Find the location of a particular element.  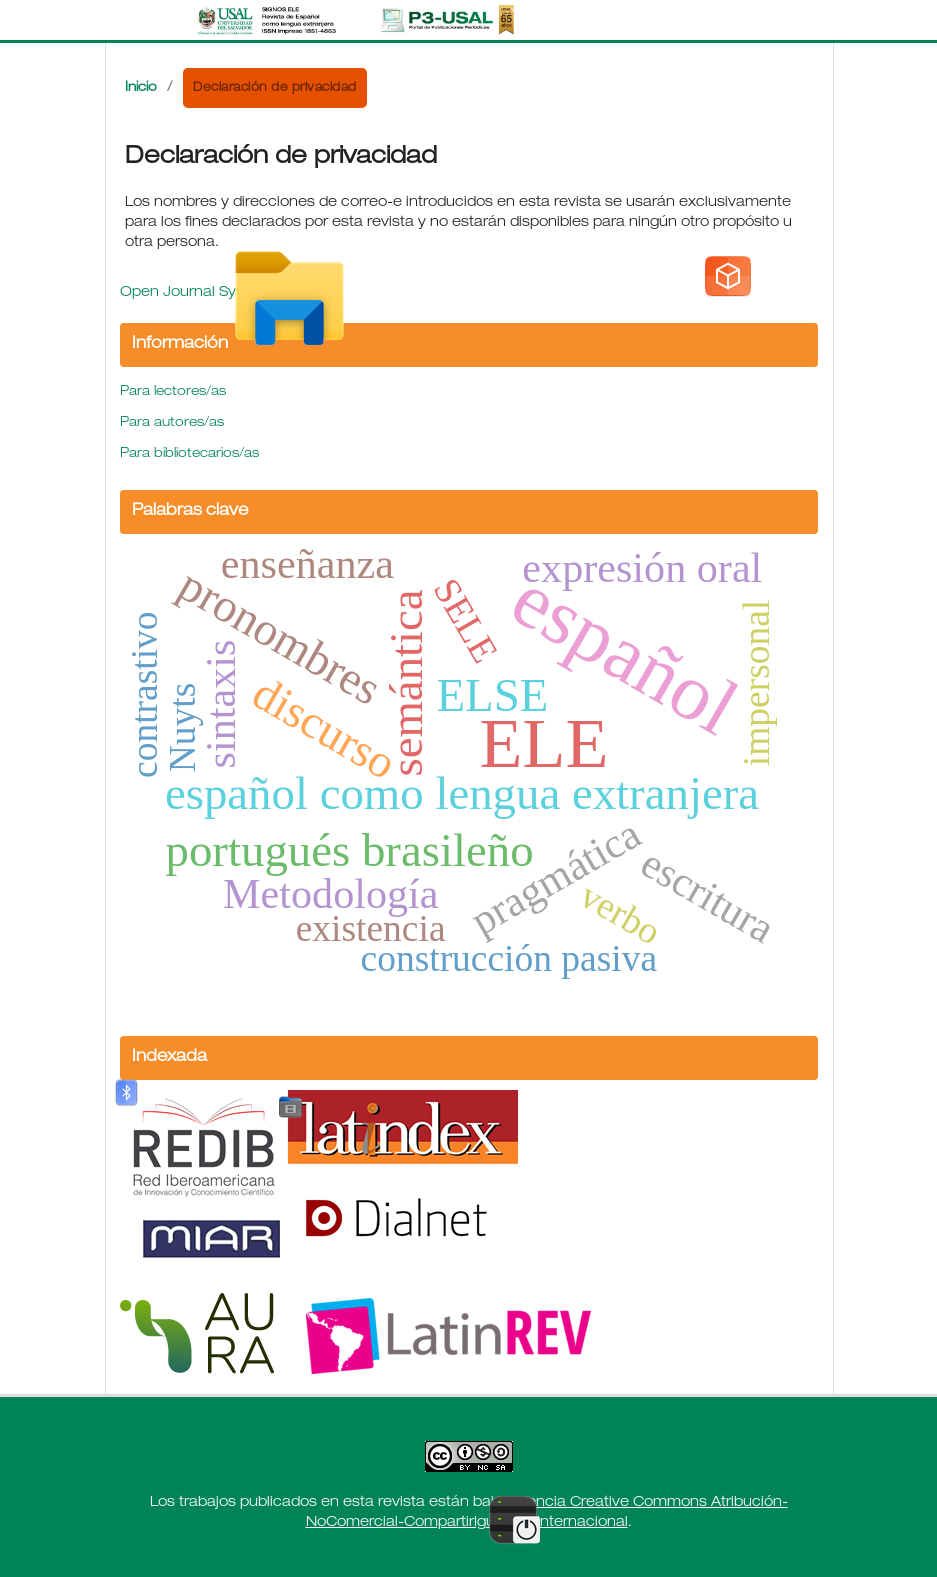

open a 3ds format 3d model file is located at coordinates (728, 275).